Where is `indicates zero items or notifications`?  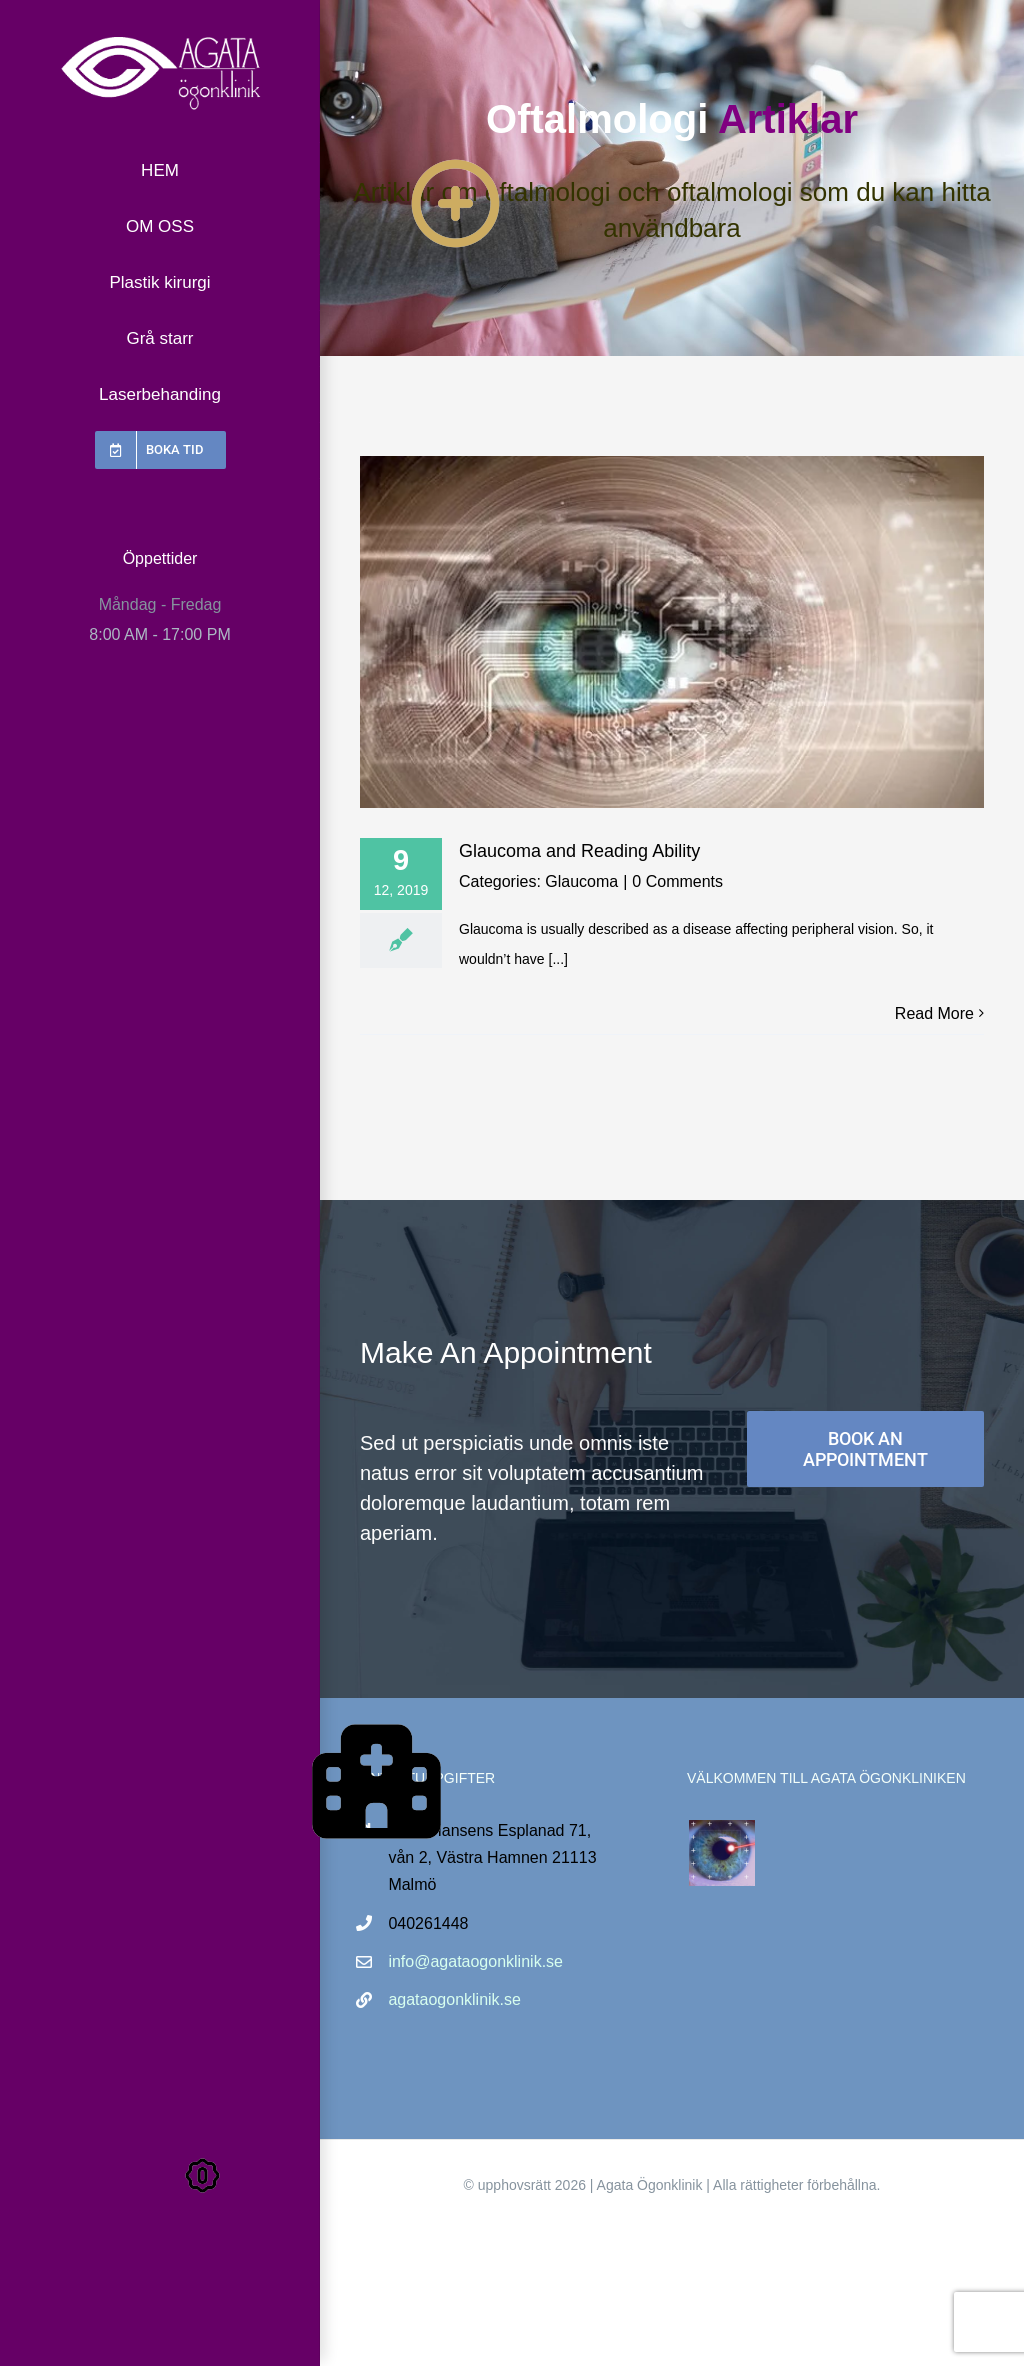 indicates zero items or notifications is located at coordinates (202, 2175).